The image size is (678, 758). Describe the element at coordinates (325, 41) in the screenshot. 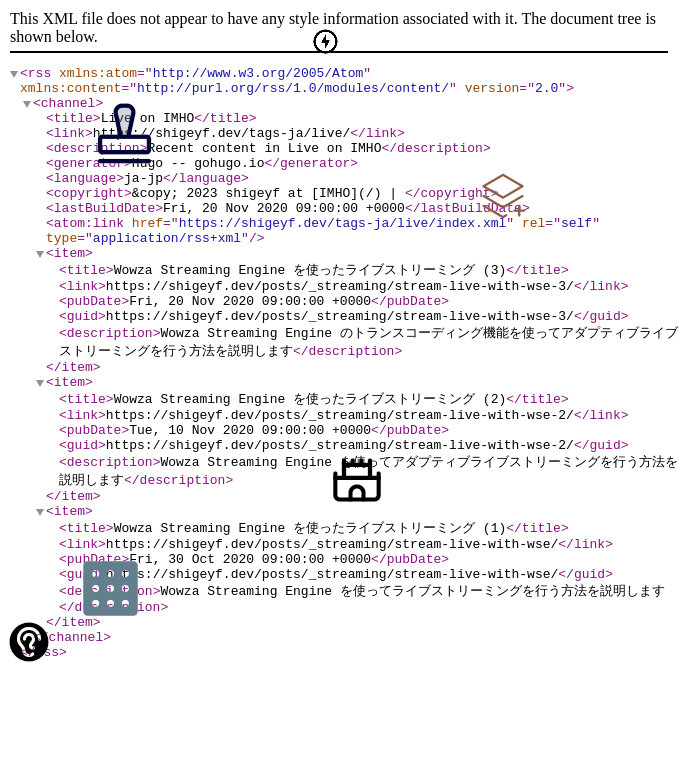

I see `indicates offline or cached content available` at that location.